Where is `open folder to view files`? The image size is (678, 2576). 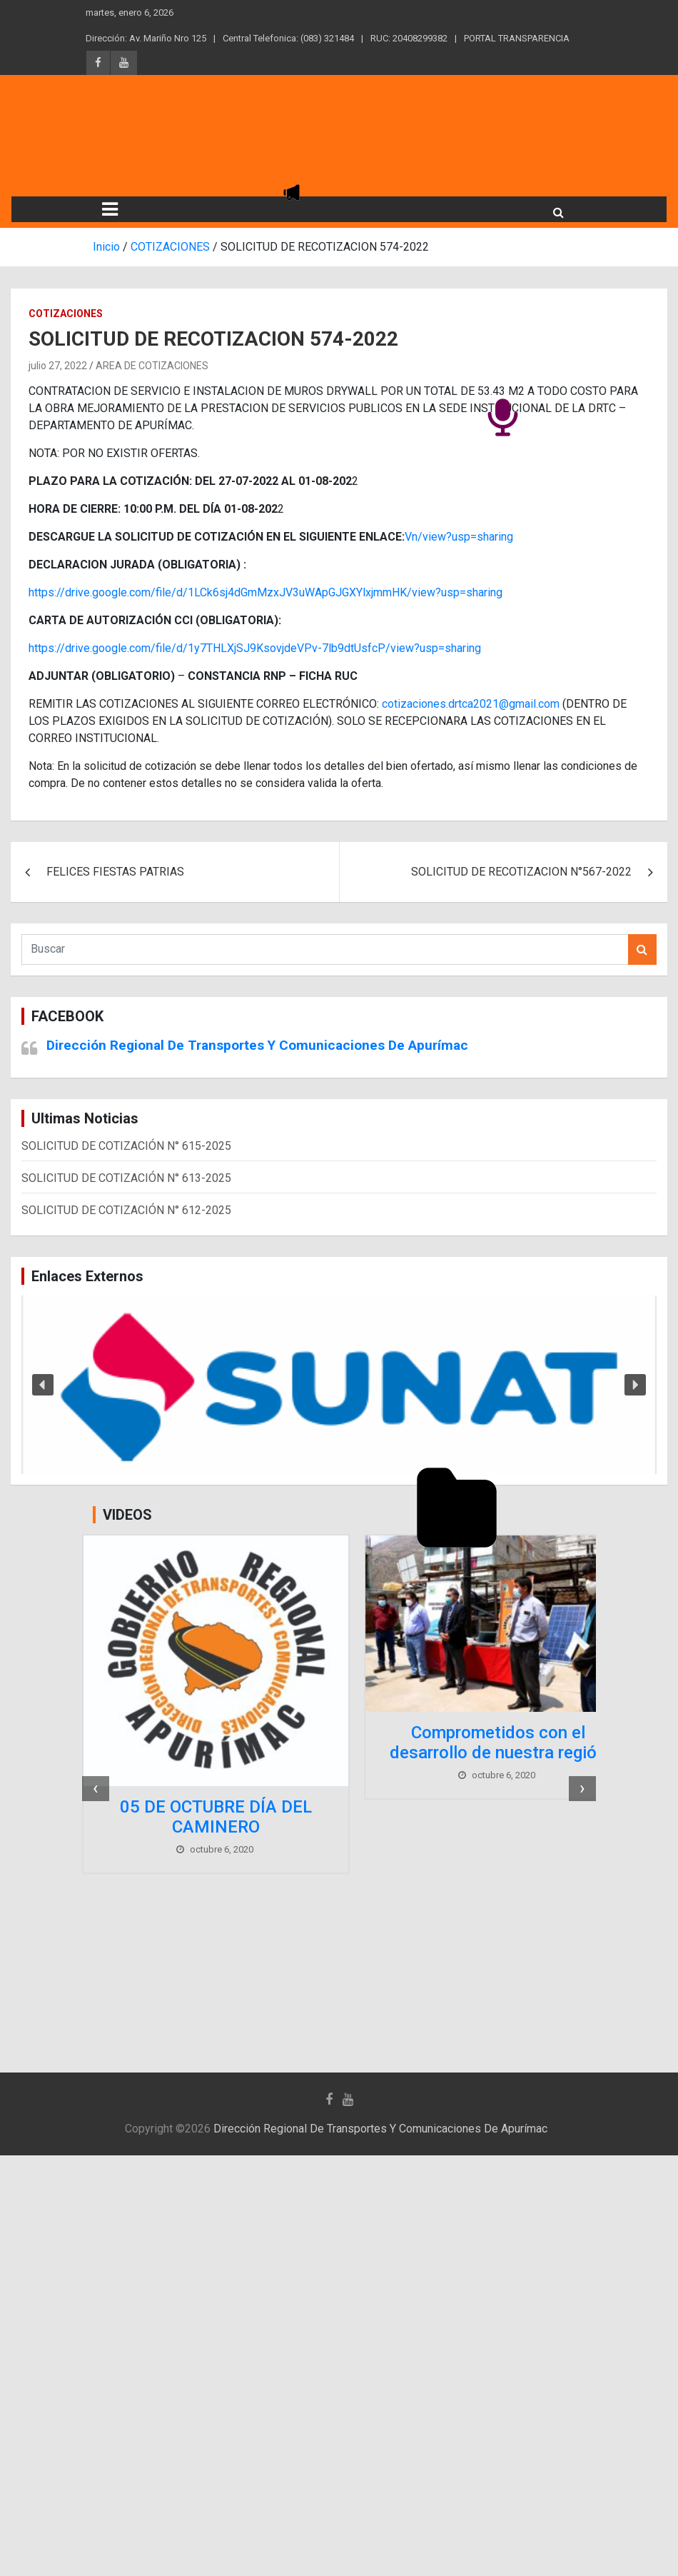 open folder to view files is located at coordinates (457, 1508).